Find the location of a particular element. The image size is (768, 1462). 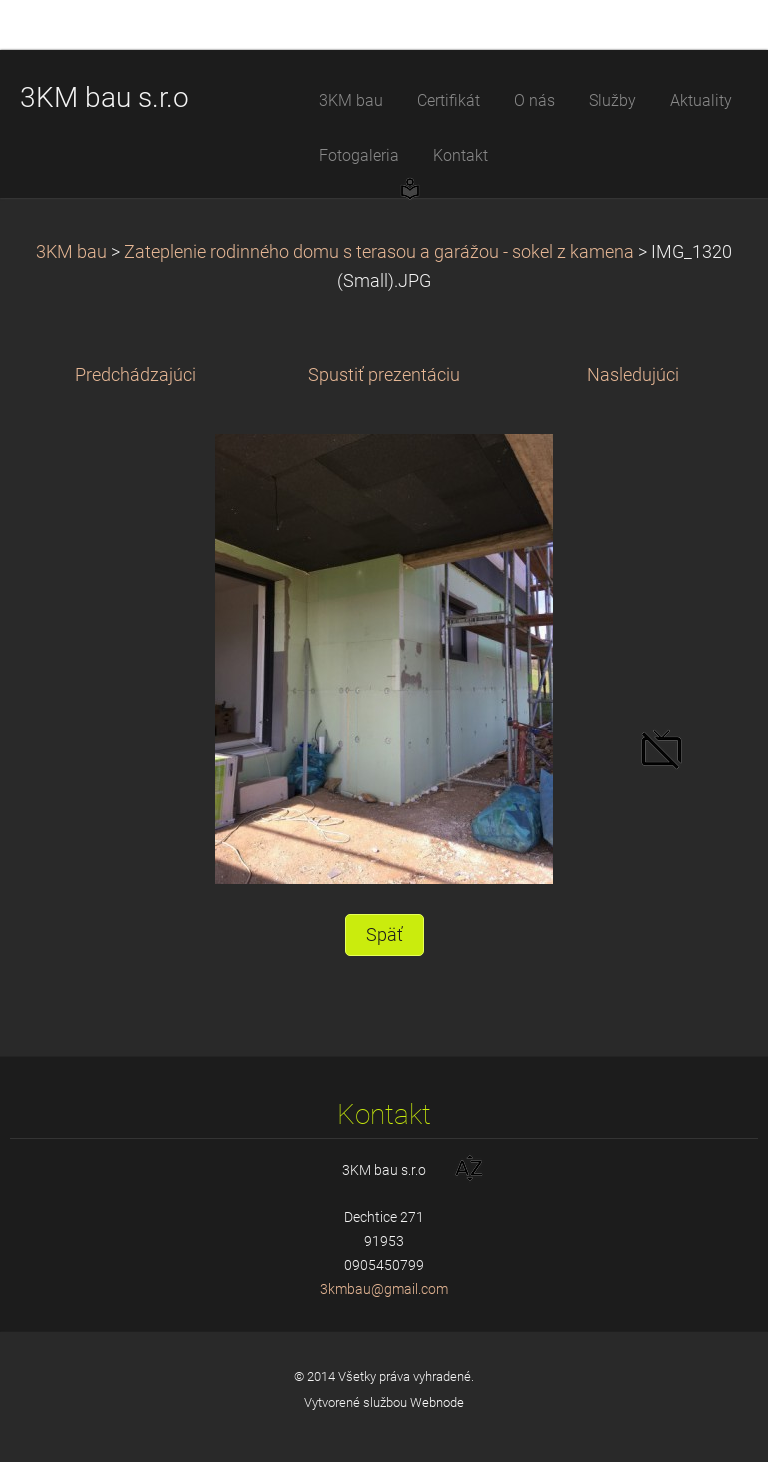

sort items alphabetically is located at coordinates (469, 1168).